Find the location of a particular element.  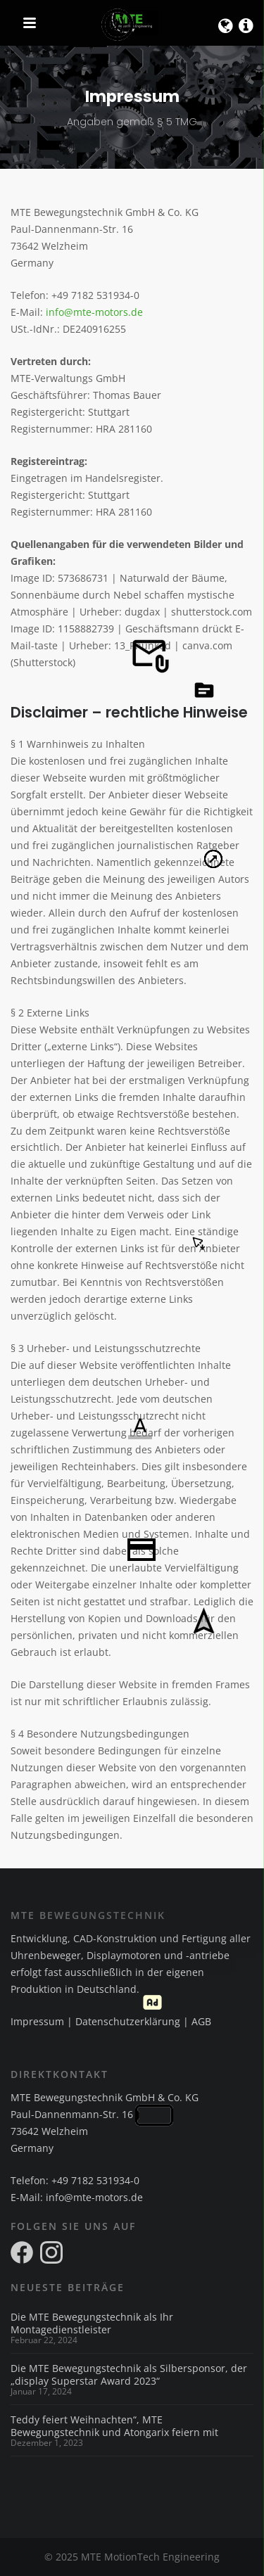

open link in new window or external site is located at coordinates (213, 859).